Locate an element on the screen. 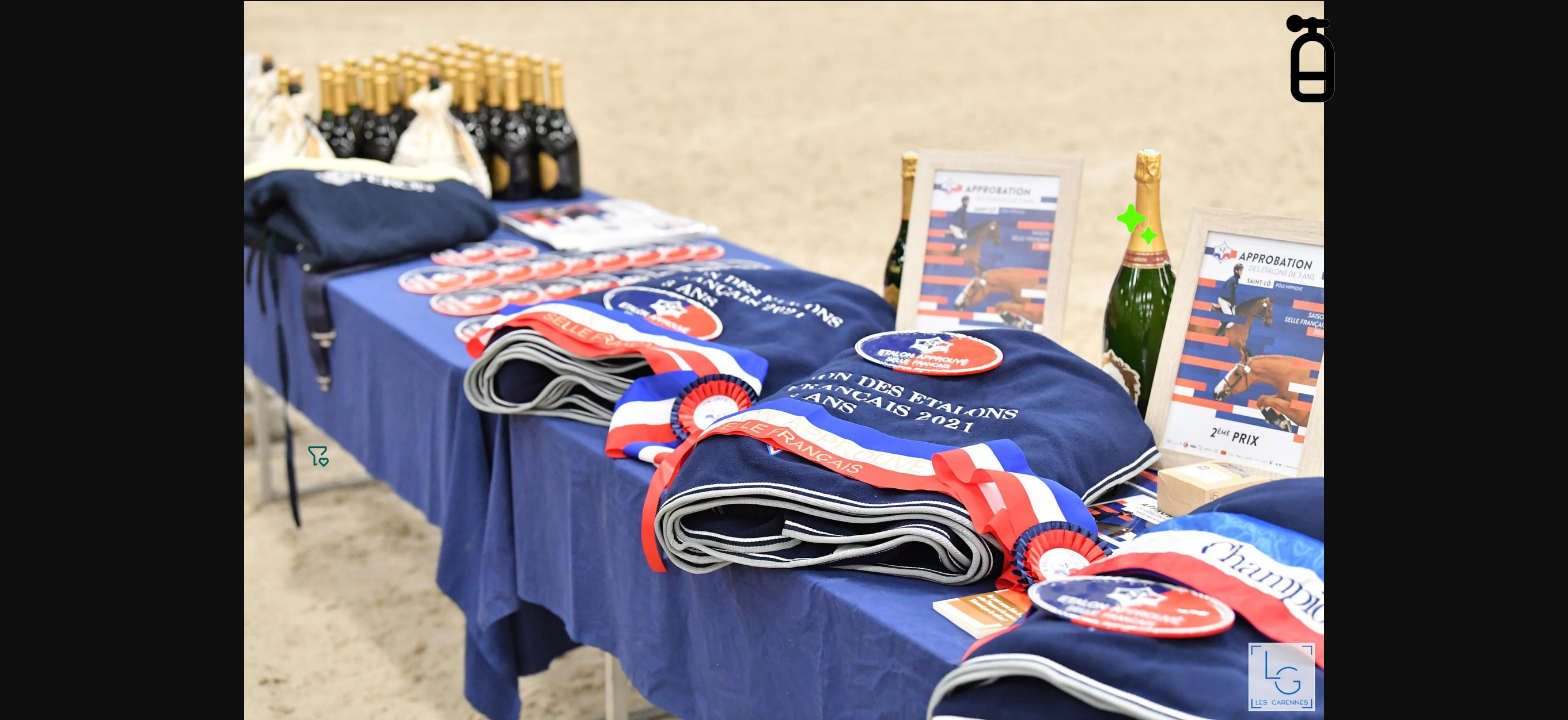  filter by favorites is located at coordinates (317, 455).